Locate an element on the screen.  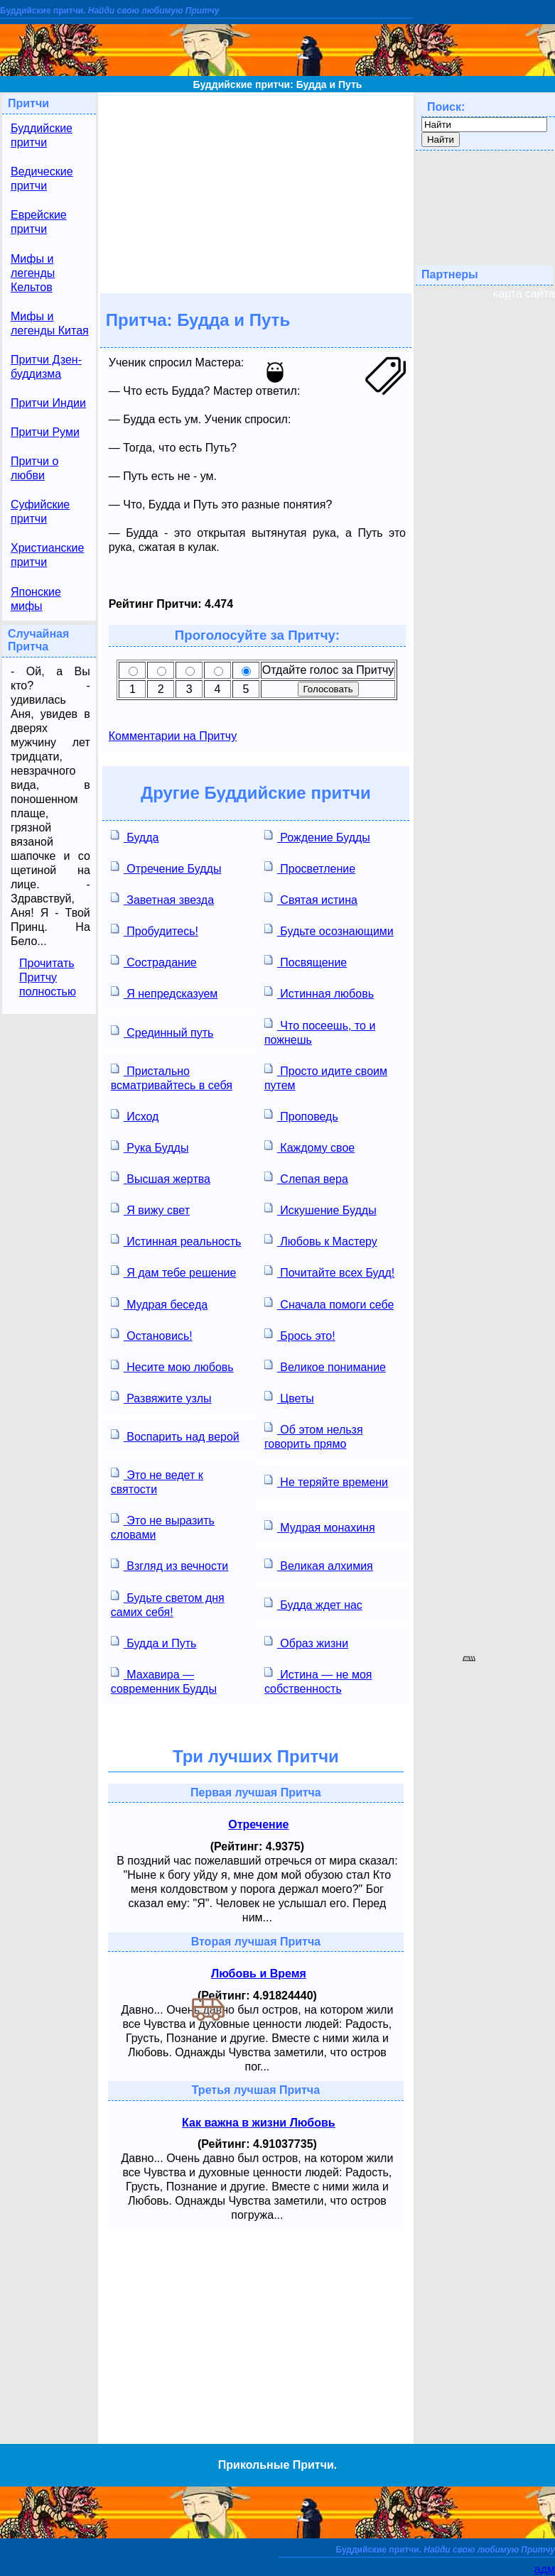
track delivery or shipping status is located at coordinates (207, 2009).